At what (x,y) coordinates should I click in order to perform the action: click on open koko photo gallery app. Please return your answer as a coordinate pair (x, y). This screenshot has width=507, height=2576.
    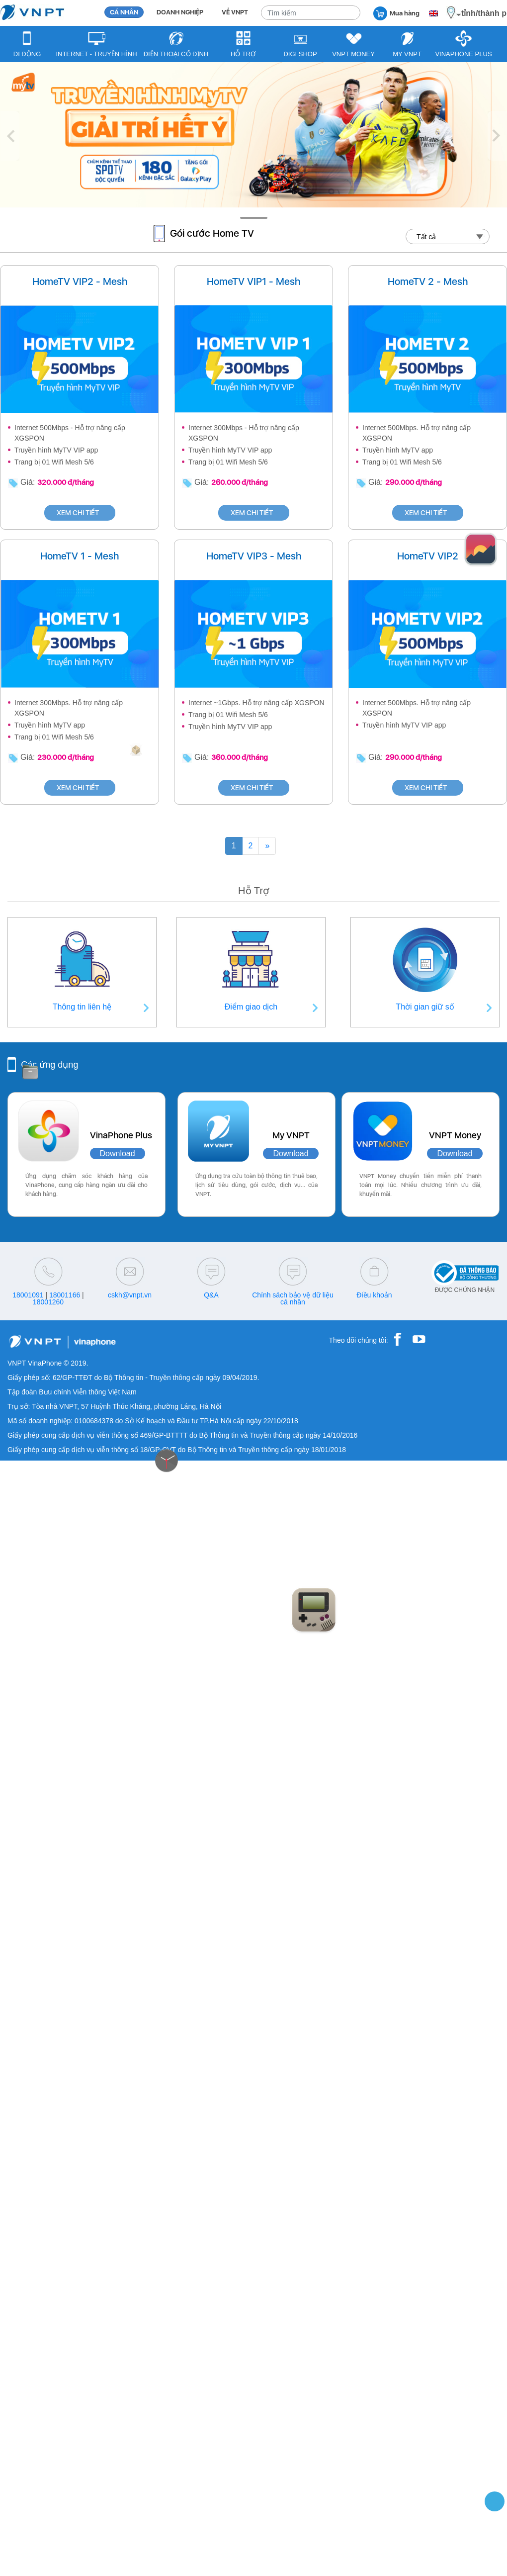
    Looking at the image, I should click on (481, 549).